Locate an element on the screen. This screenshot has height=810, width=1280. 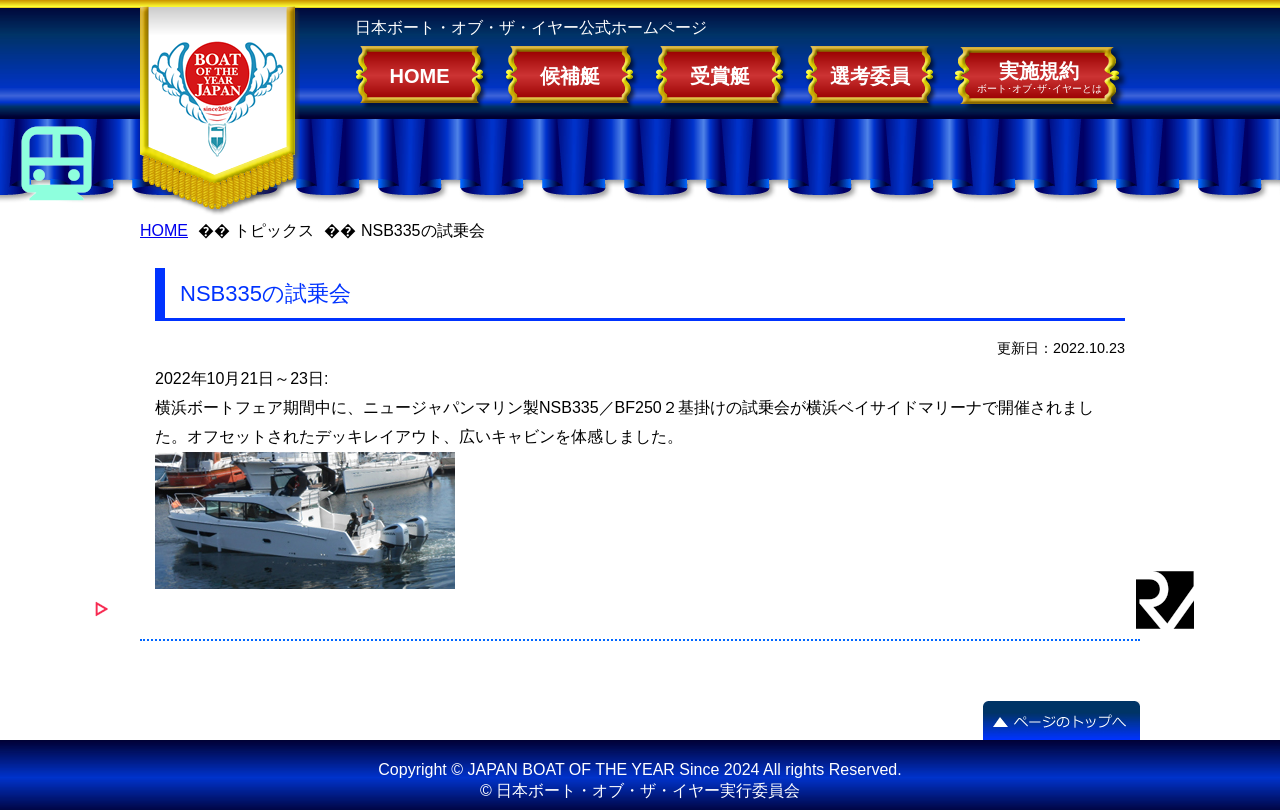
view subway or metro transit options is located at coordinates (56, 161).